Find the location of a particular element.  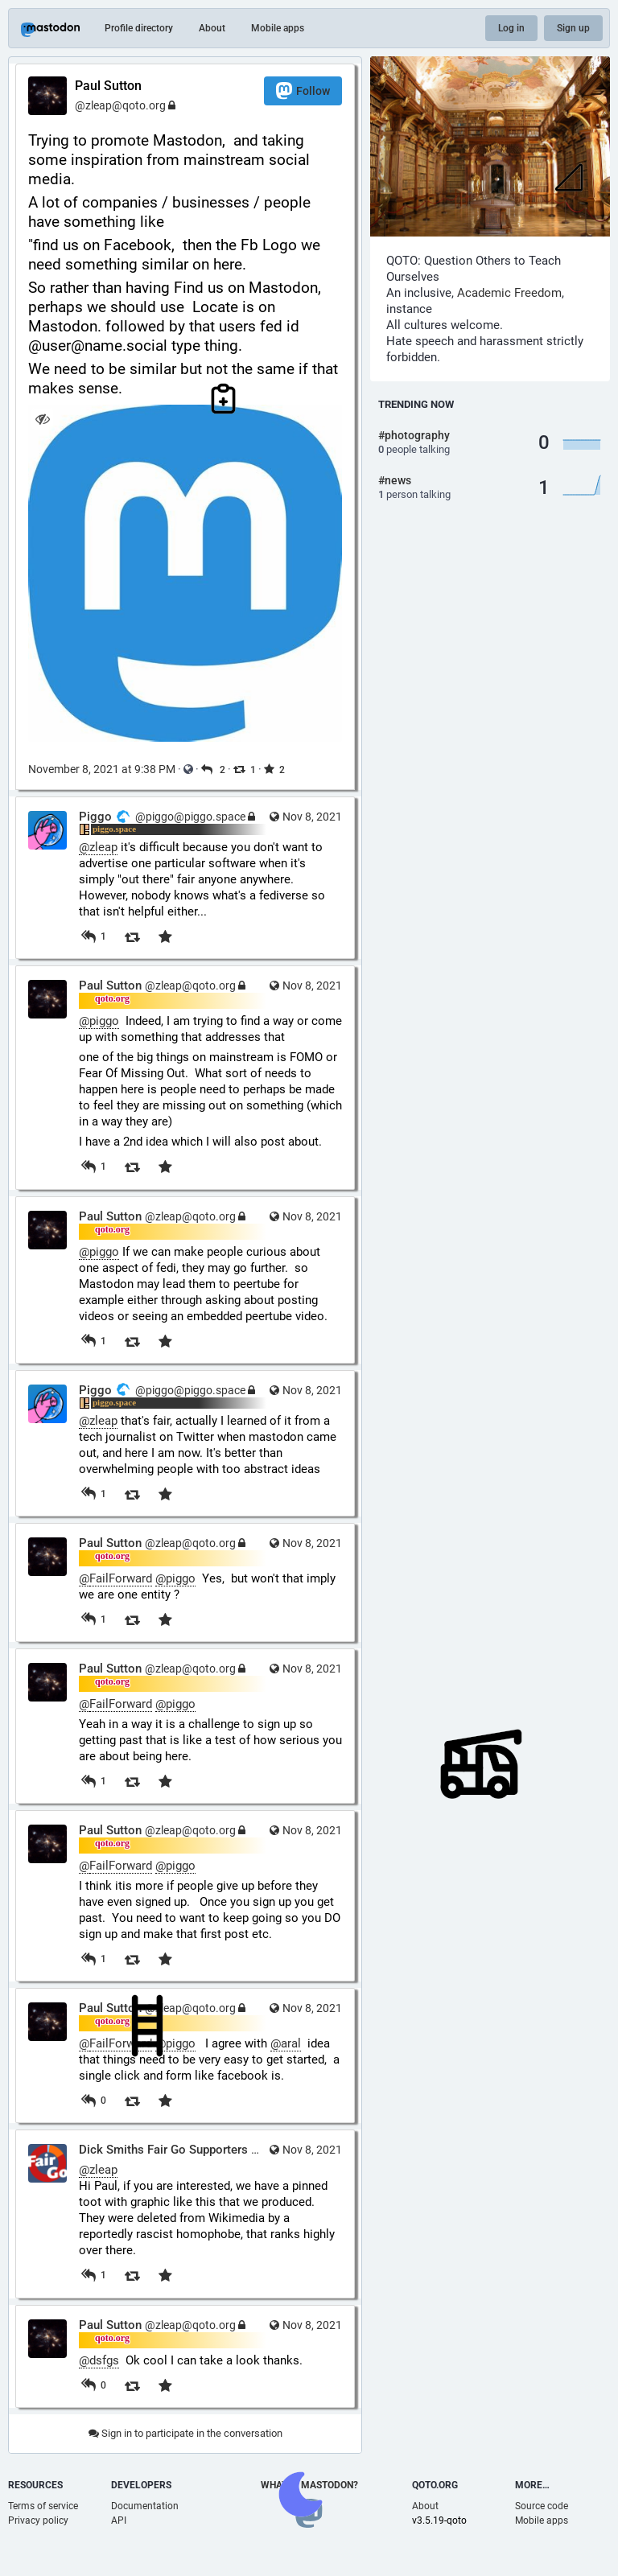

access tools or equipment section is located at coordinates (147, 2026).